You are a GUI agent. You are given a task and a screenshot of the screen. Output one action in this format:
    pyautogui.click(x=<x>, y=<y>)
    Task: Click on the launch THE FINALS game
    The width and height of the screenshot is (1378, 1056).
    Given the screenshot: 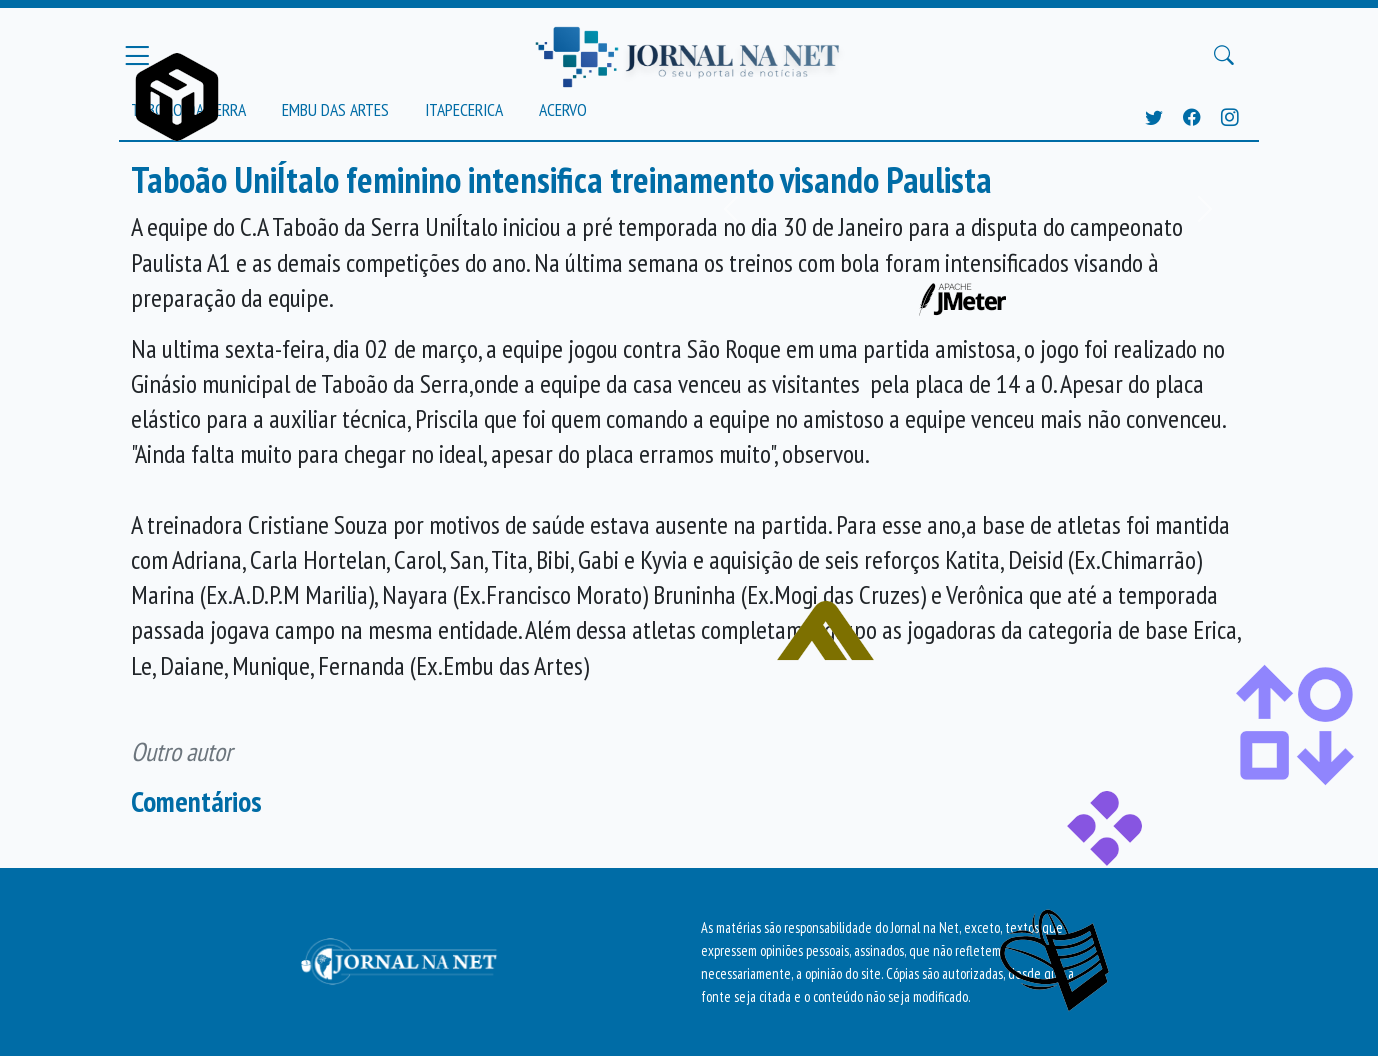 What is the action you would take?
    pyautogui.click(x=825, y=630)
    